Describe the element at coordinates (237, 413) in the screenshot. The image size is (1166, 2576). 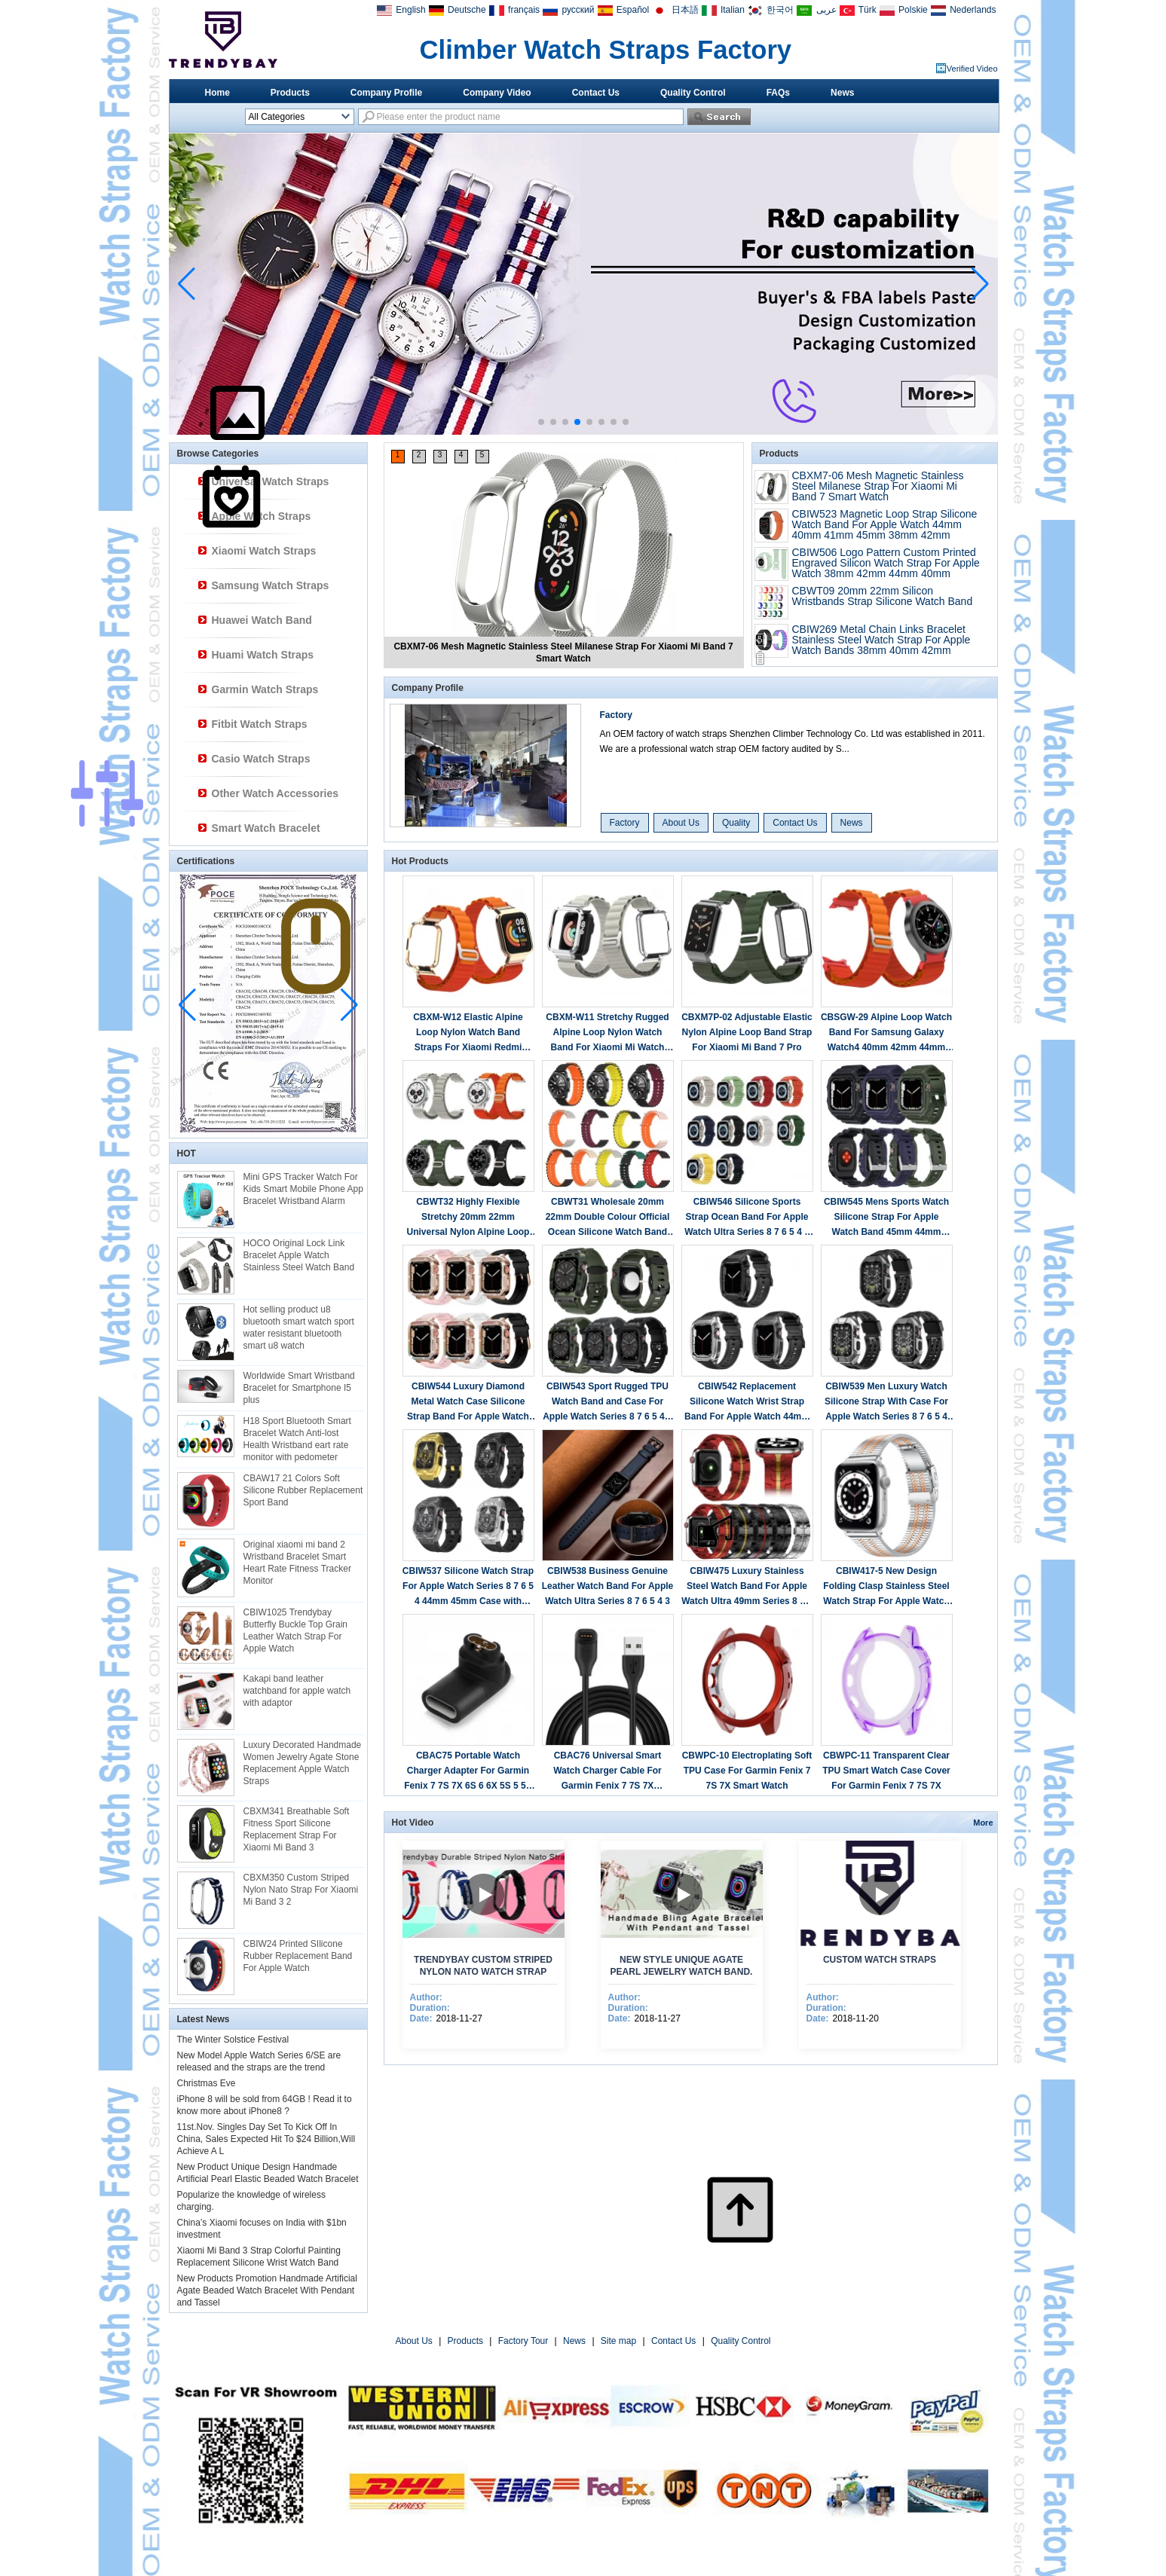
I see `insert an image into your document` at that location.